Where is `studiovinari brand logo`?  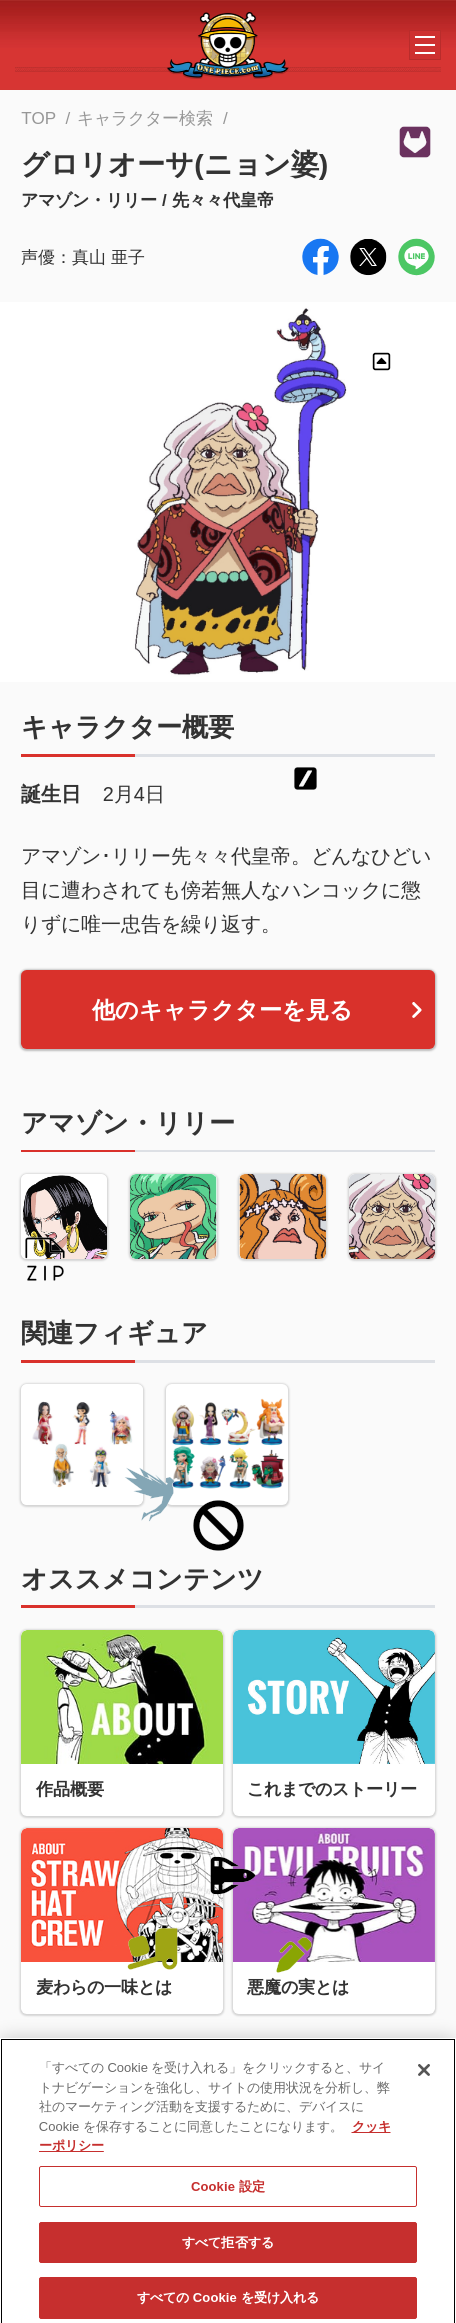
studiovinari brand logo is located at coordinates (149, 1494).